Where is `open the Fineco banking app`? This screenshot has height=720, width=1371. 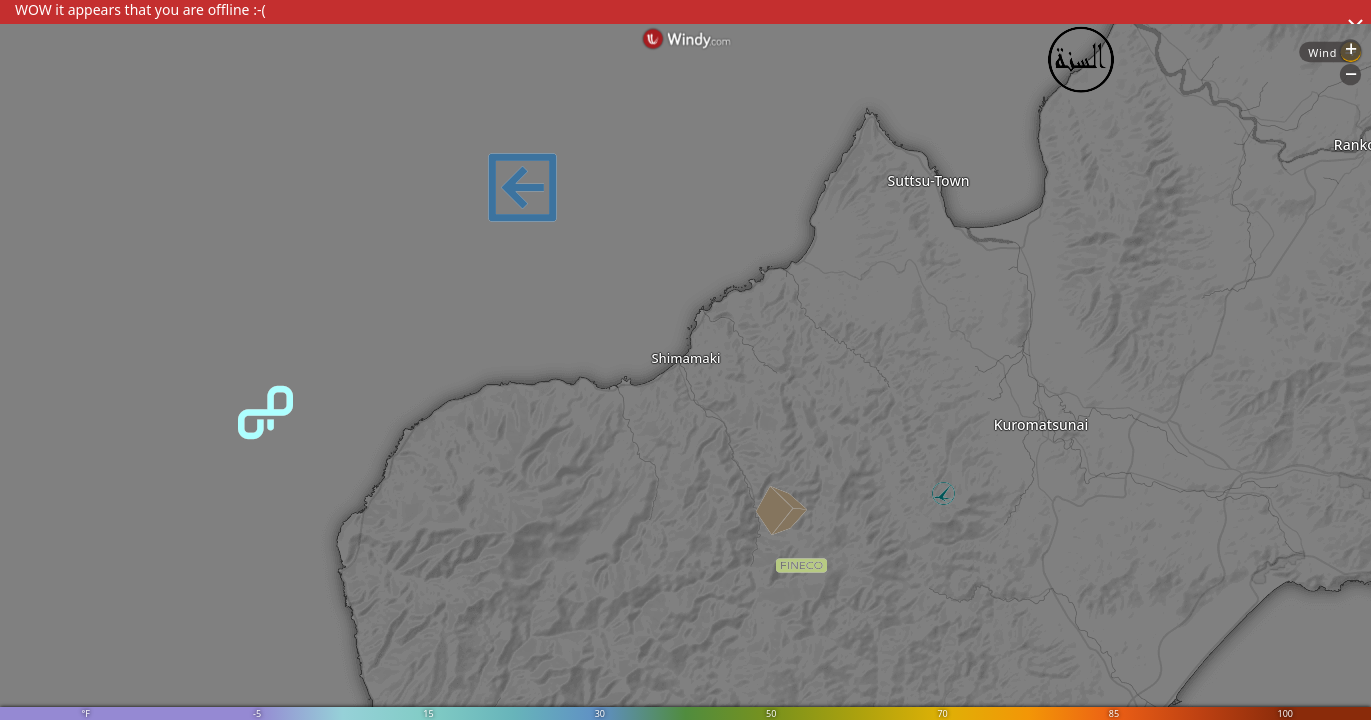 open the Fineco banking app is located at coordinates (801, 565).